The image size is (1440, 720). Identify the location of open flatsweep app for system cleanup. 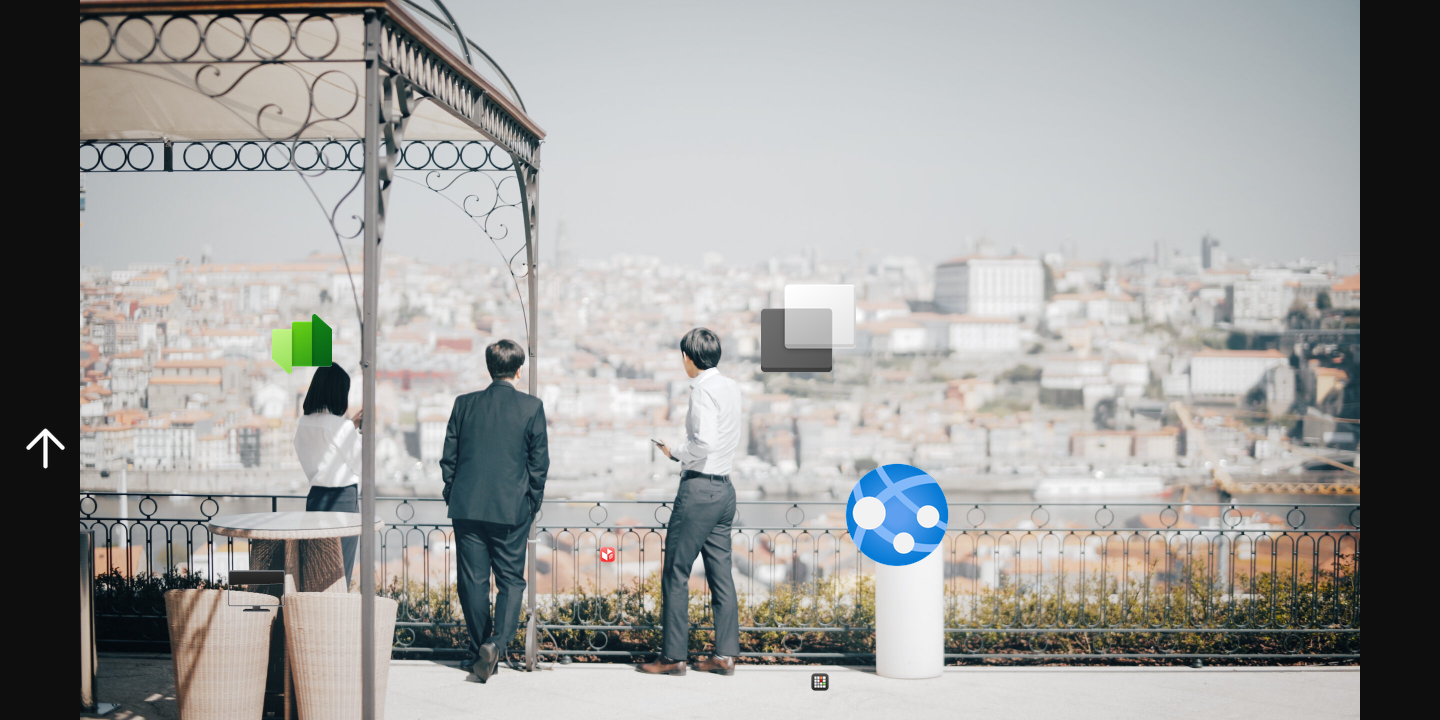
(607, 554).